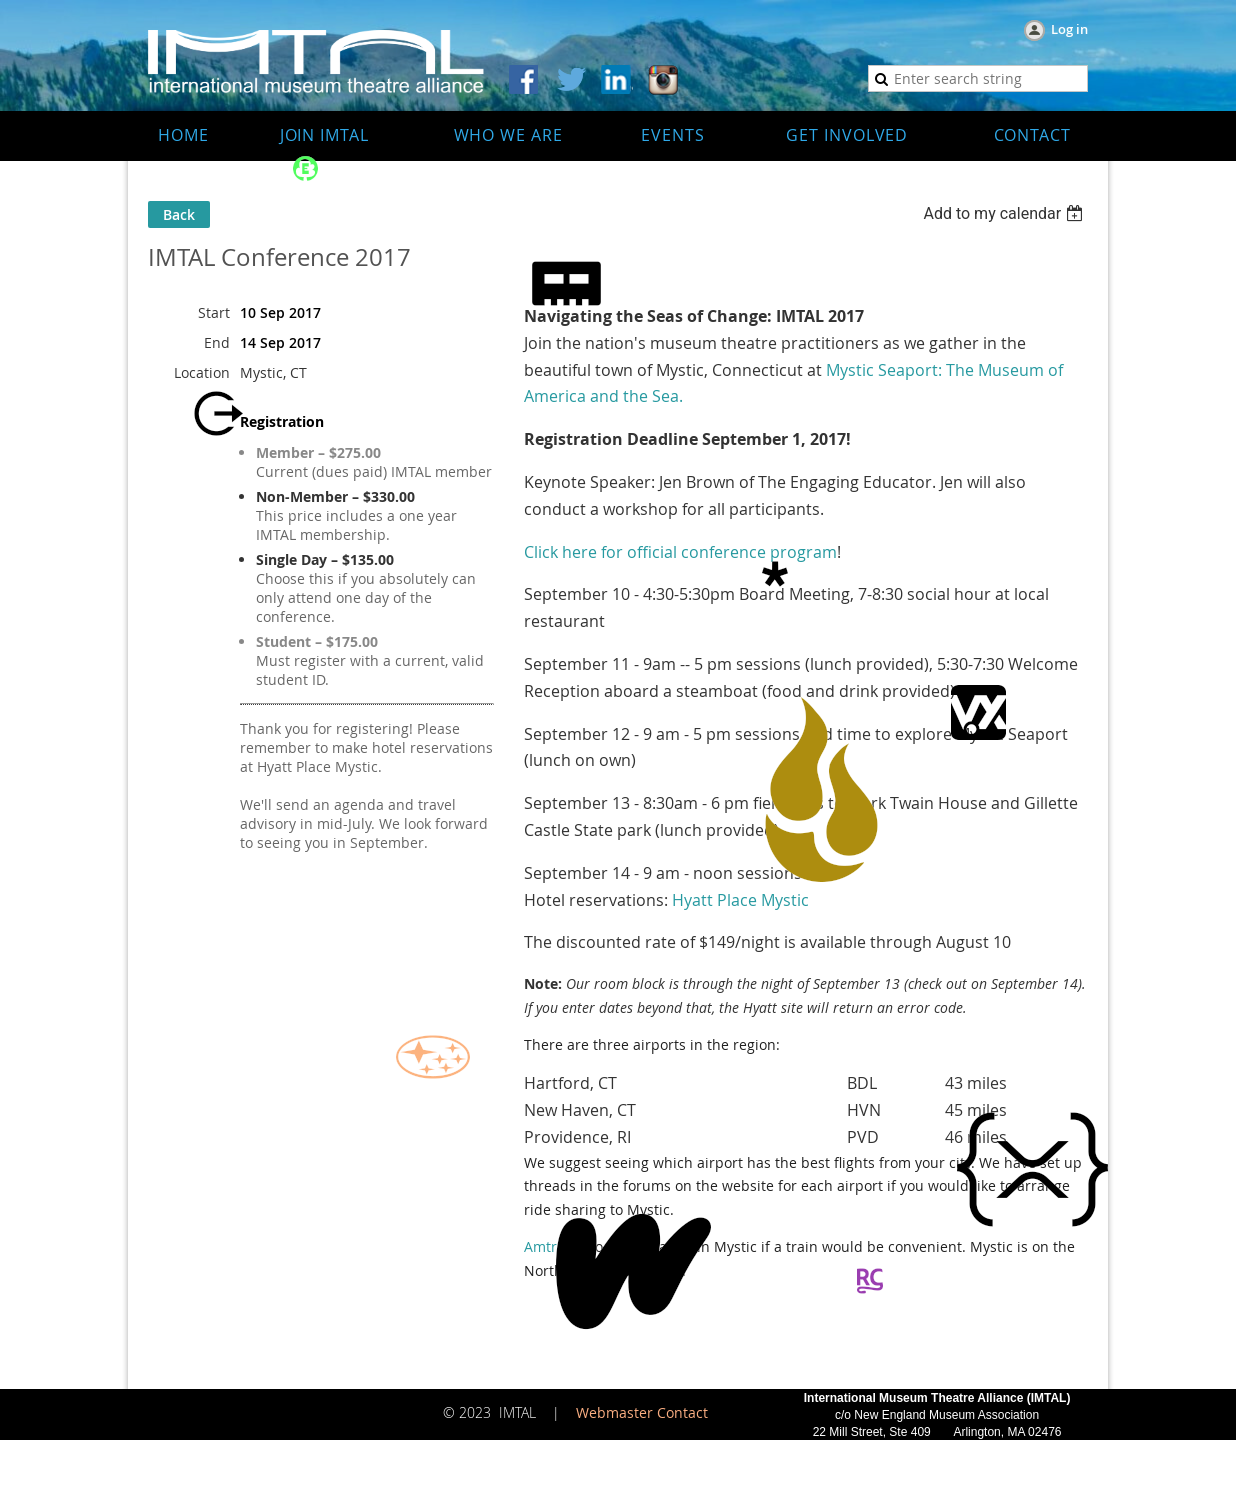  I want to click on XRP cryptocurrency logo, so click(1032, 1169).